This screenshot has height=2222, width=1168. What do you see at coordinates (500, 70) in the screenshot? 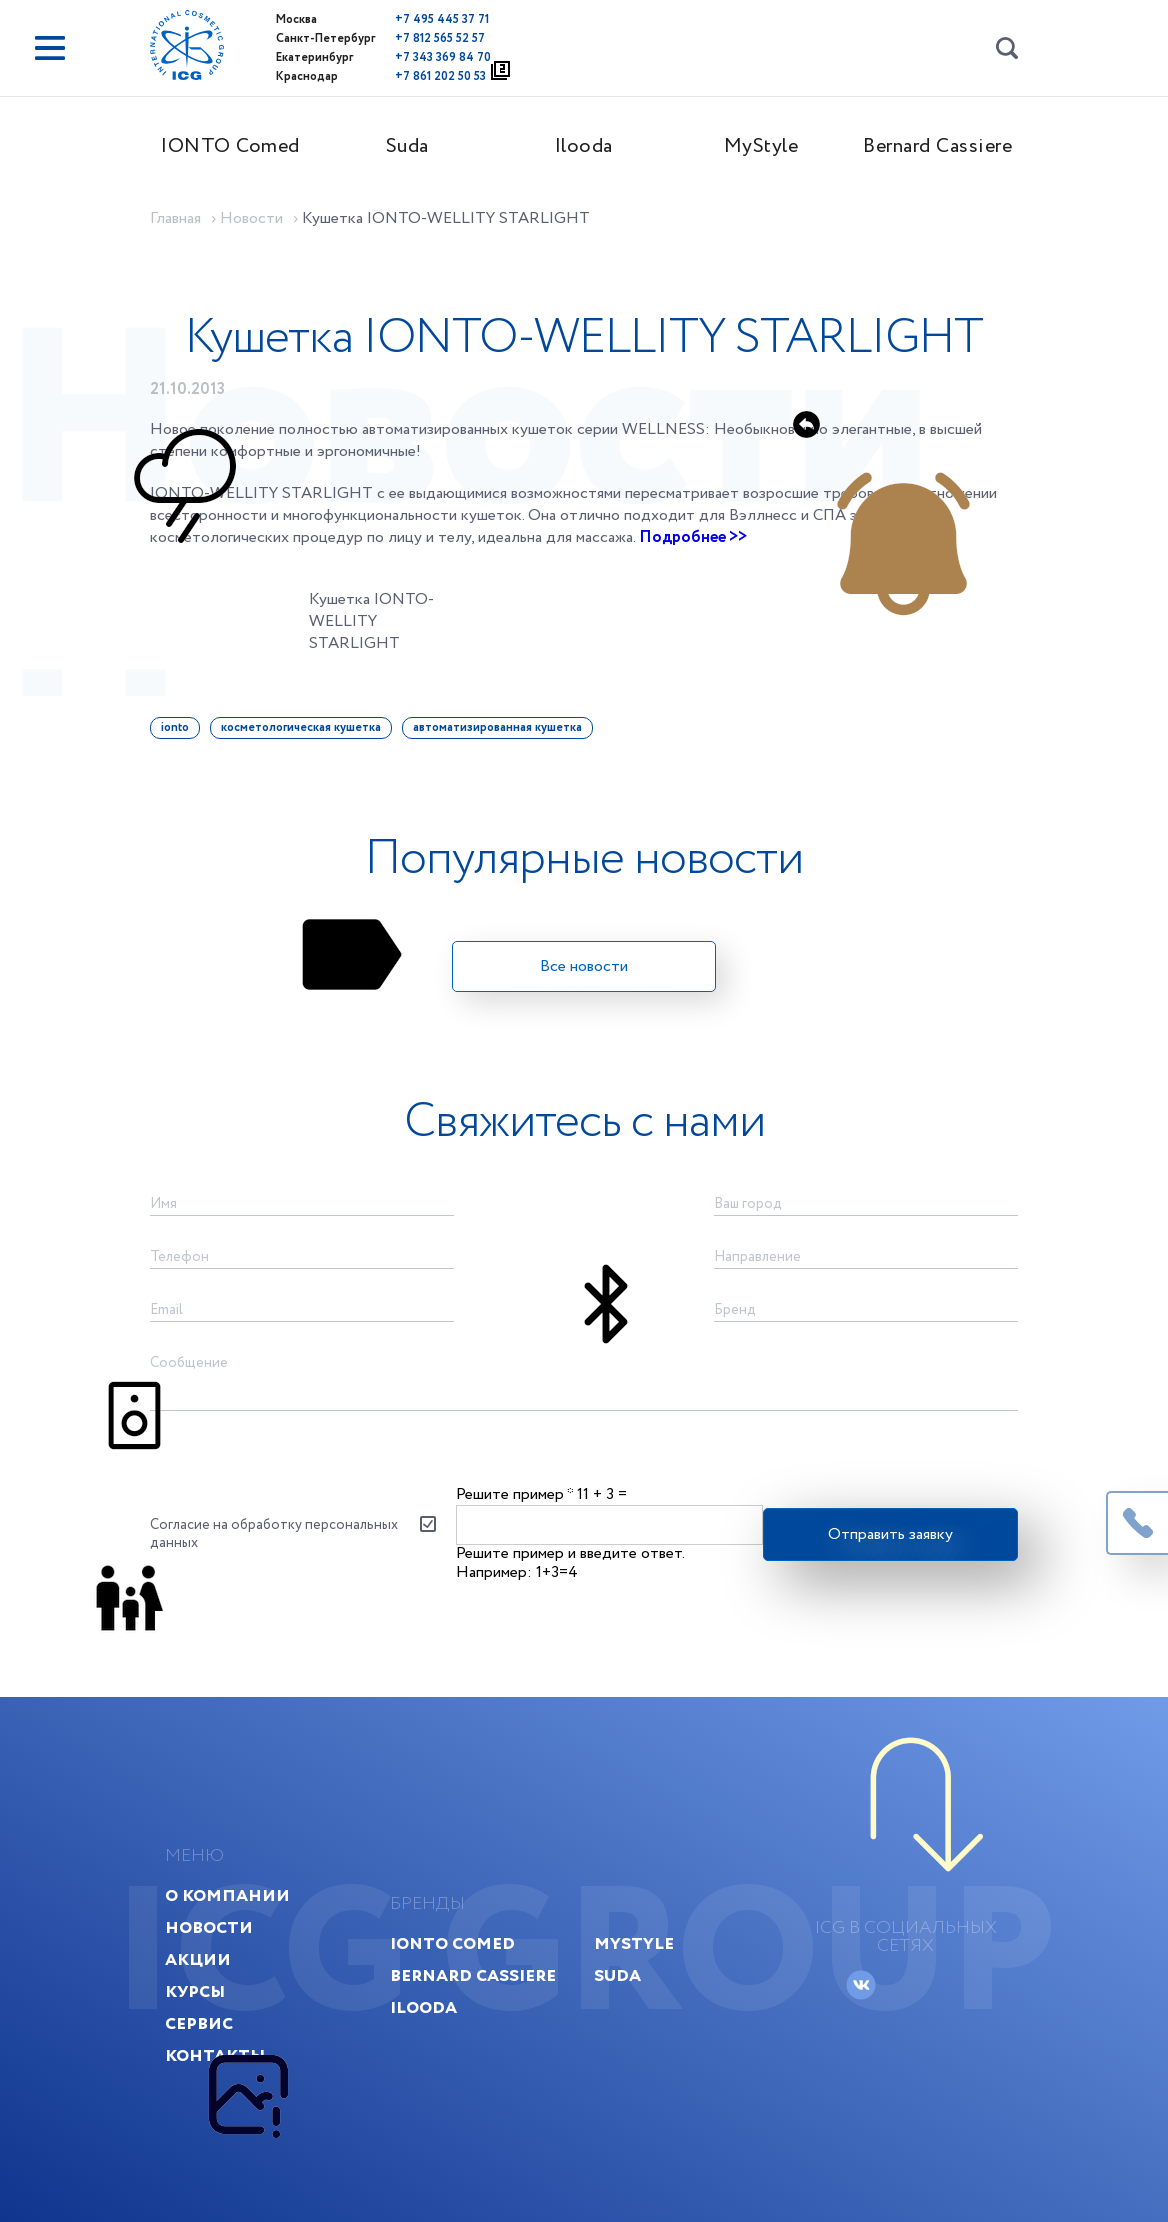
I see `select or apply filter number 2` at bounding box center [500, 70].